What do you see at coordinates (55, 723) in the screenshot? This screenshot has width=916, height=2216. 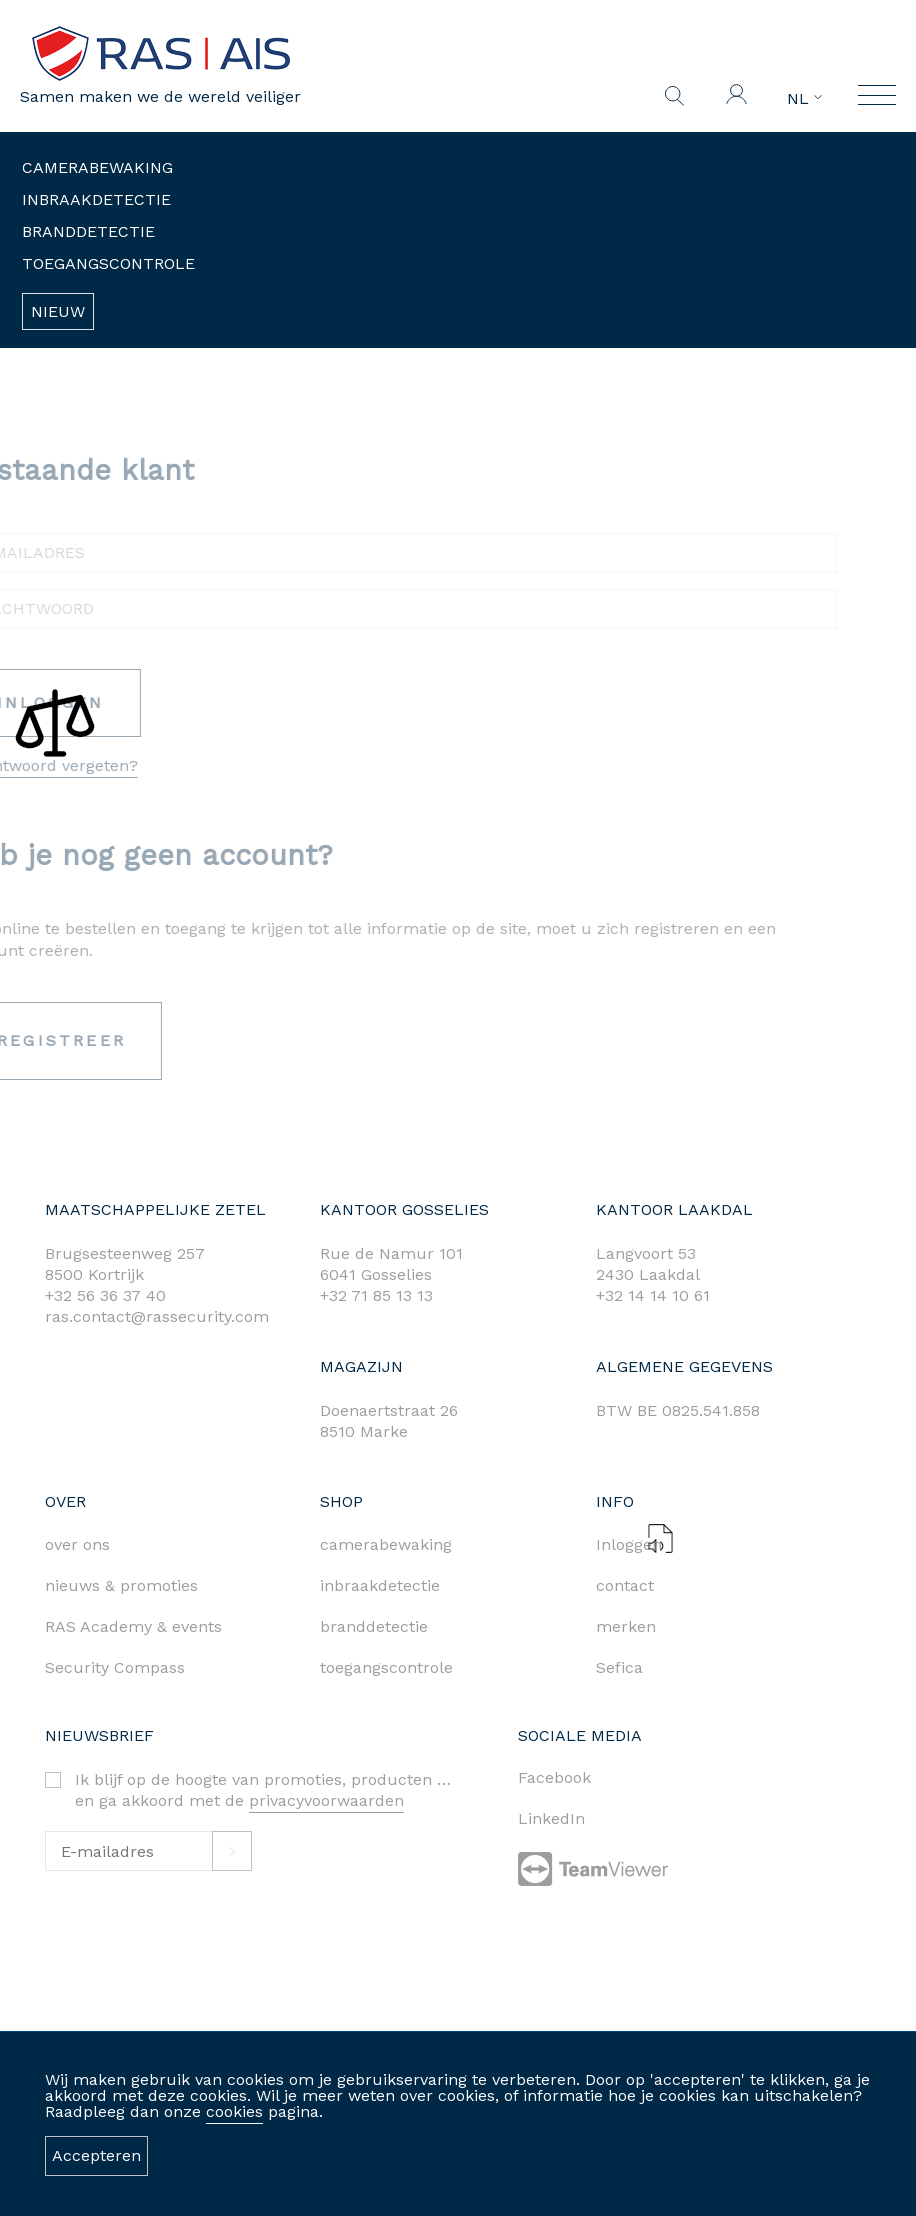 I see `access legal or terms of service information` at bounding box center [55, 723].